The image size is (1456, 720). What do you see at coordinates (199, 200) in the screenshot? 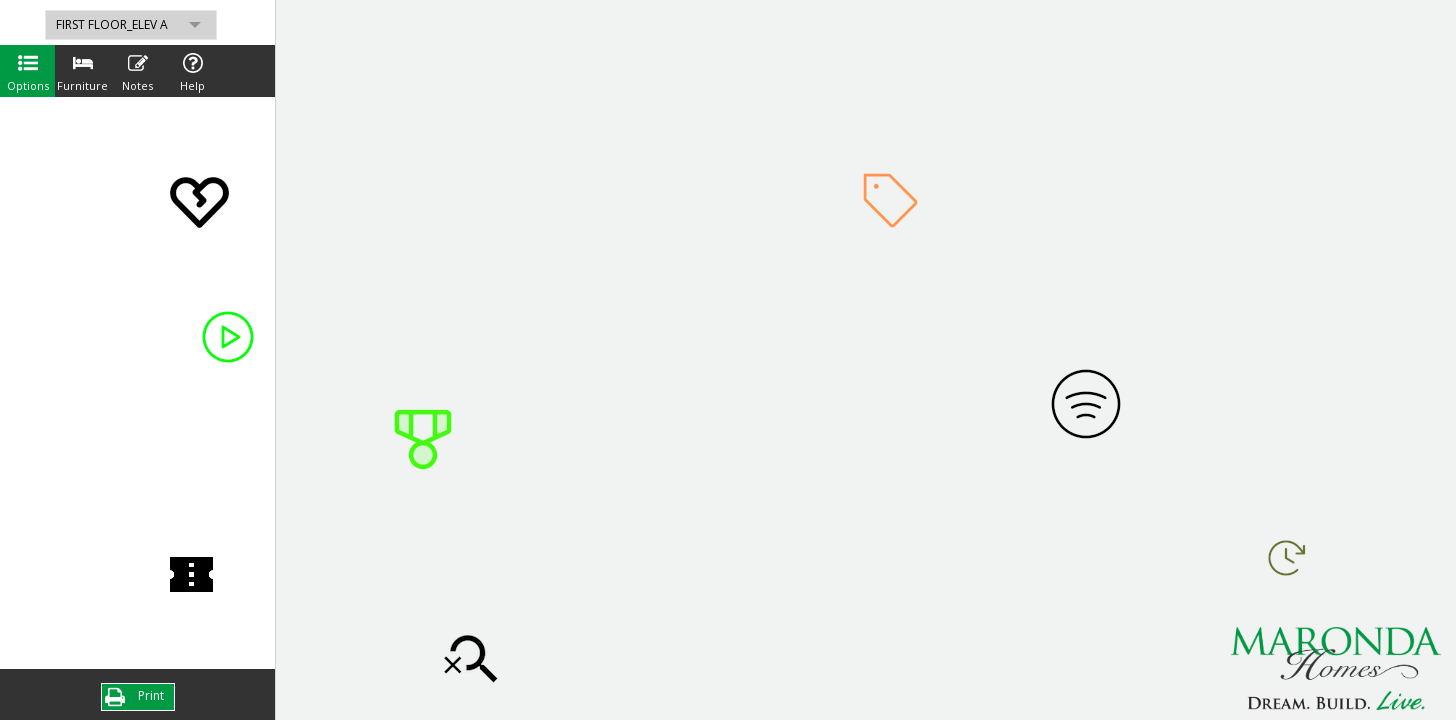
I see `unlike or remove from favorites` at bounding box center [199, 200].